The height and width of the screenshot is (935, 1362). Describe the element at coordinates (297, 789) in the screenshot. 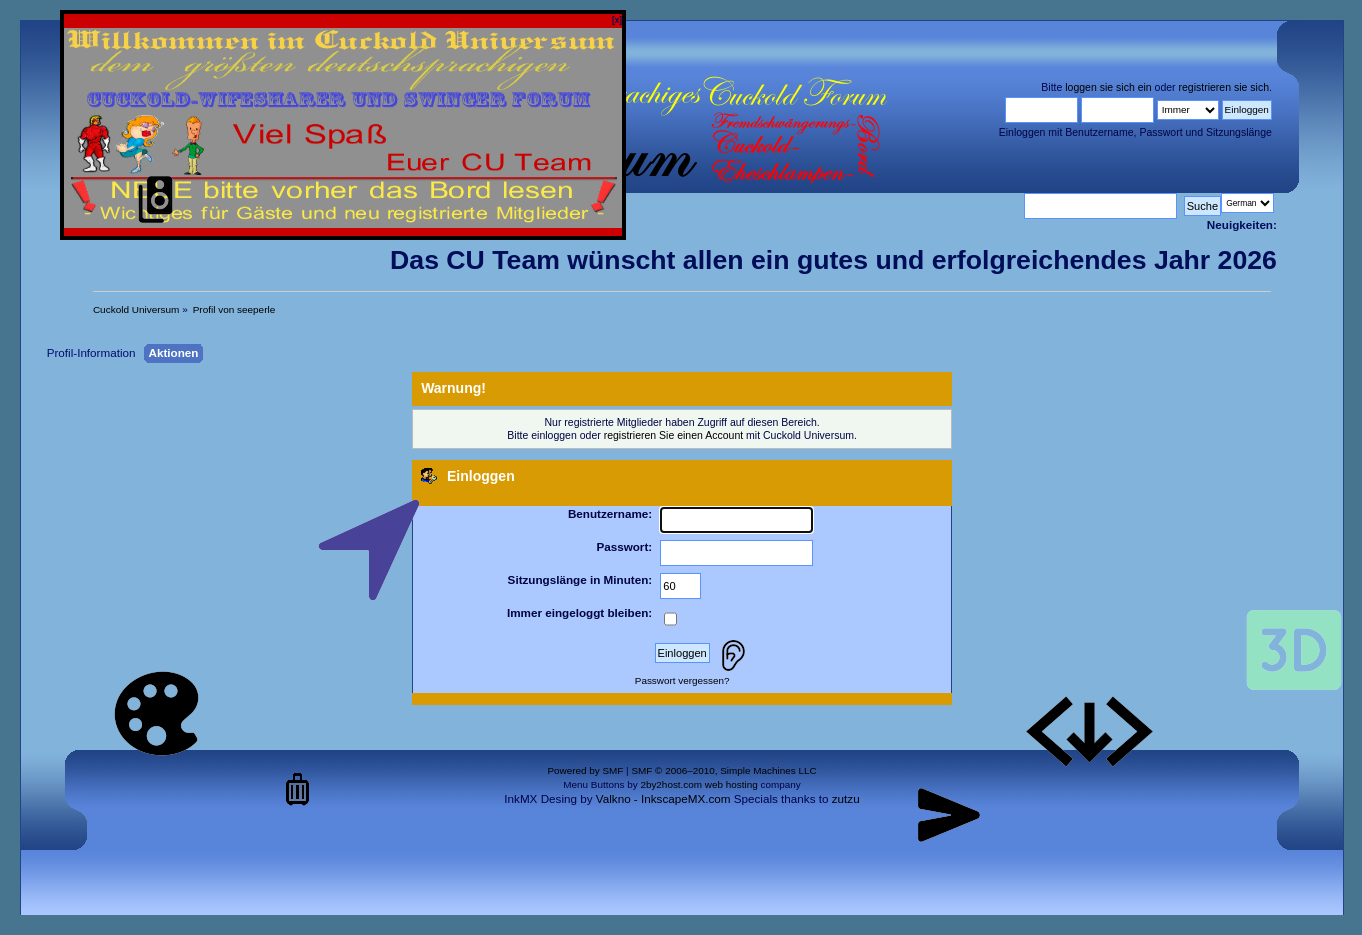

I see `manage travel or luggage details` at that location.